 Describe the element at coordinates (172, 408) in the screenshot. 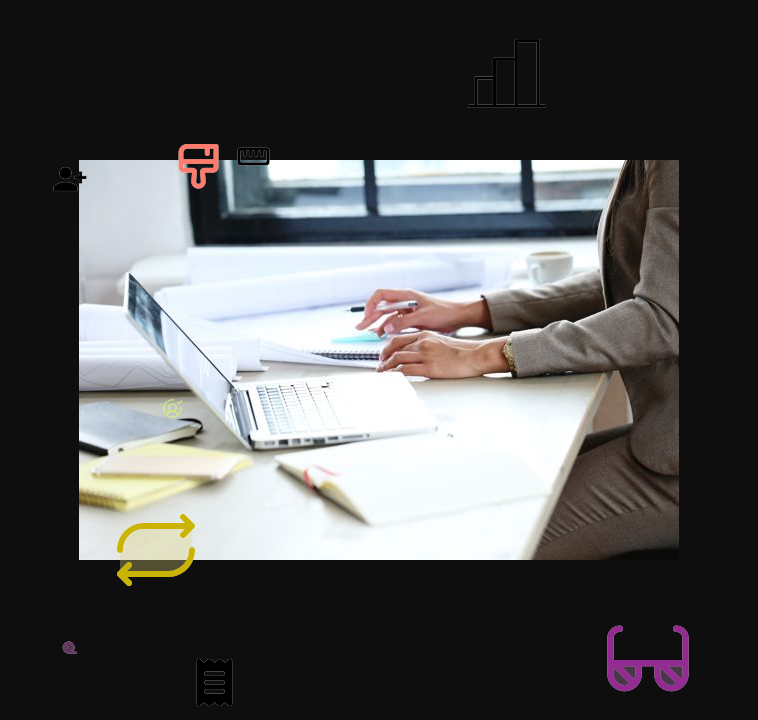

I see `verified user account` at that location.